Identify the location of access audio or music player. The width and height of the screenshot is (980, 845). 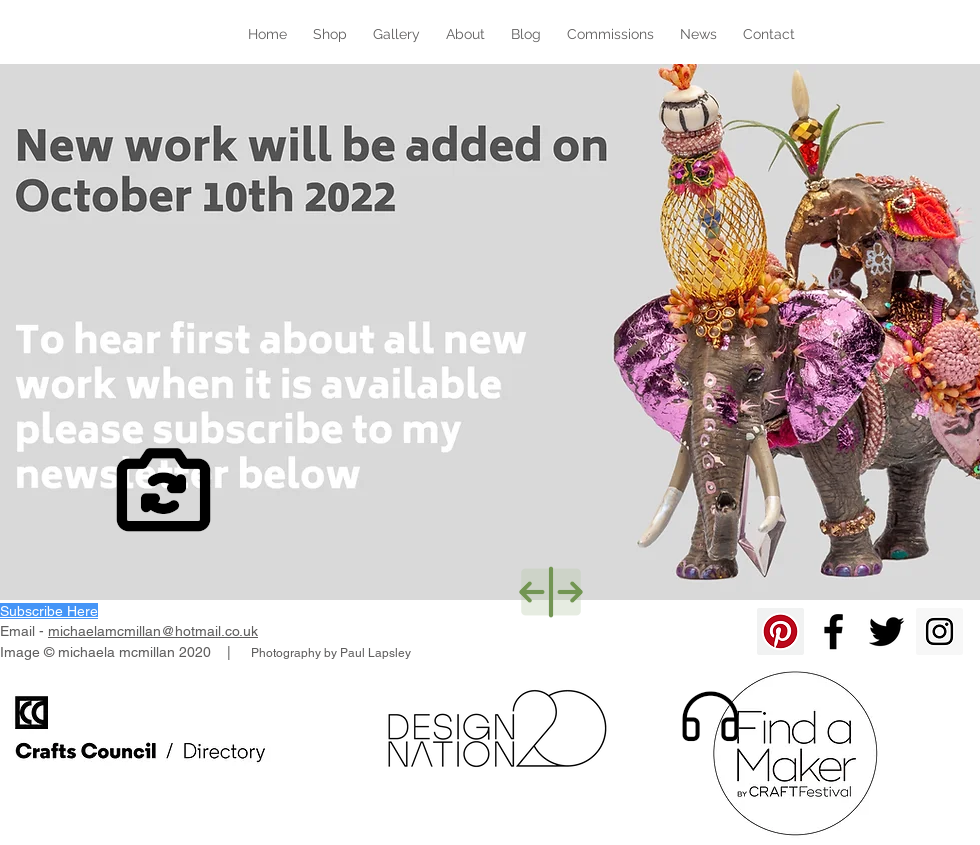
(710, 719).